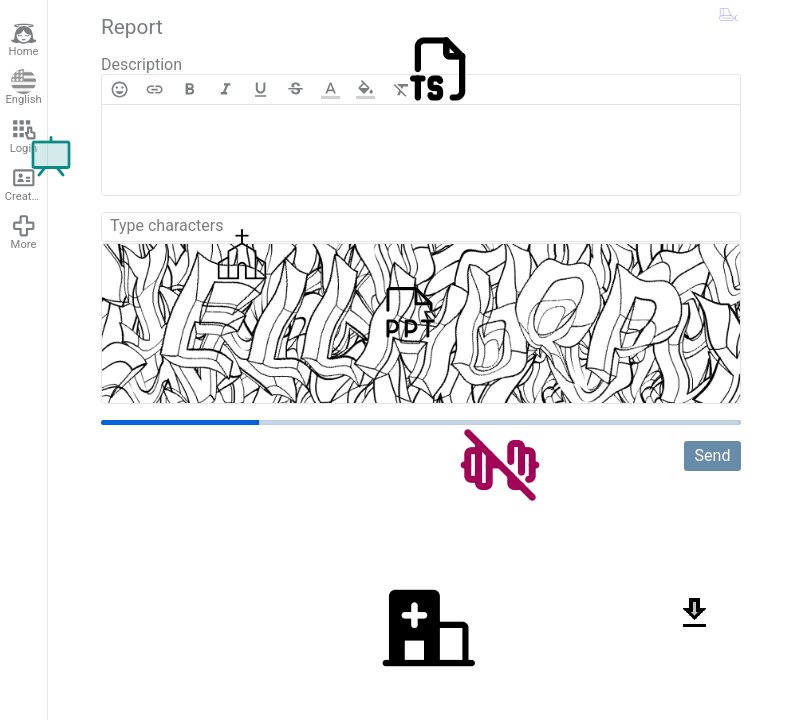  I want to click on start or view a presentation, so click(51, 157).